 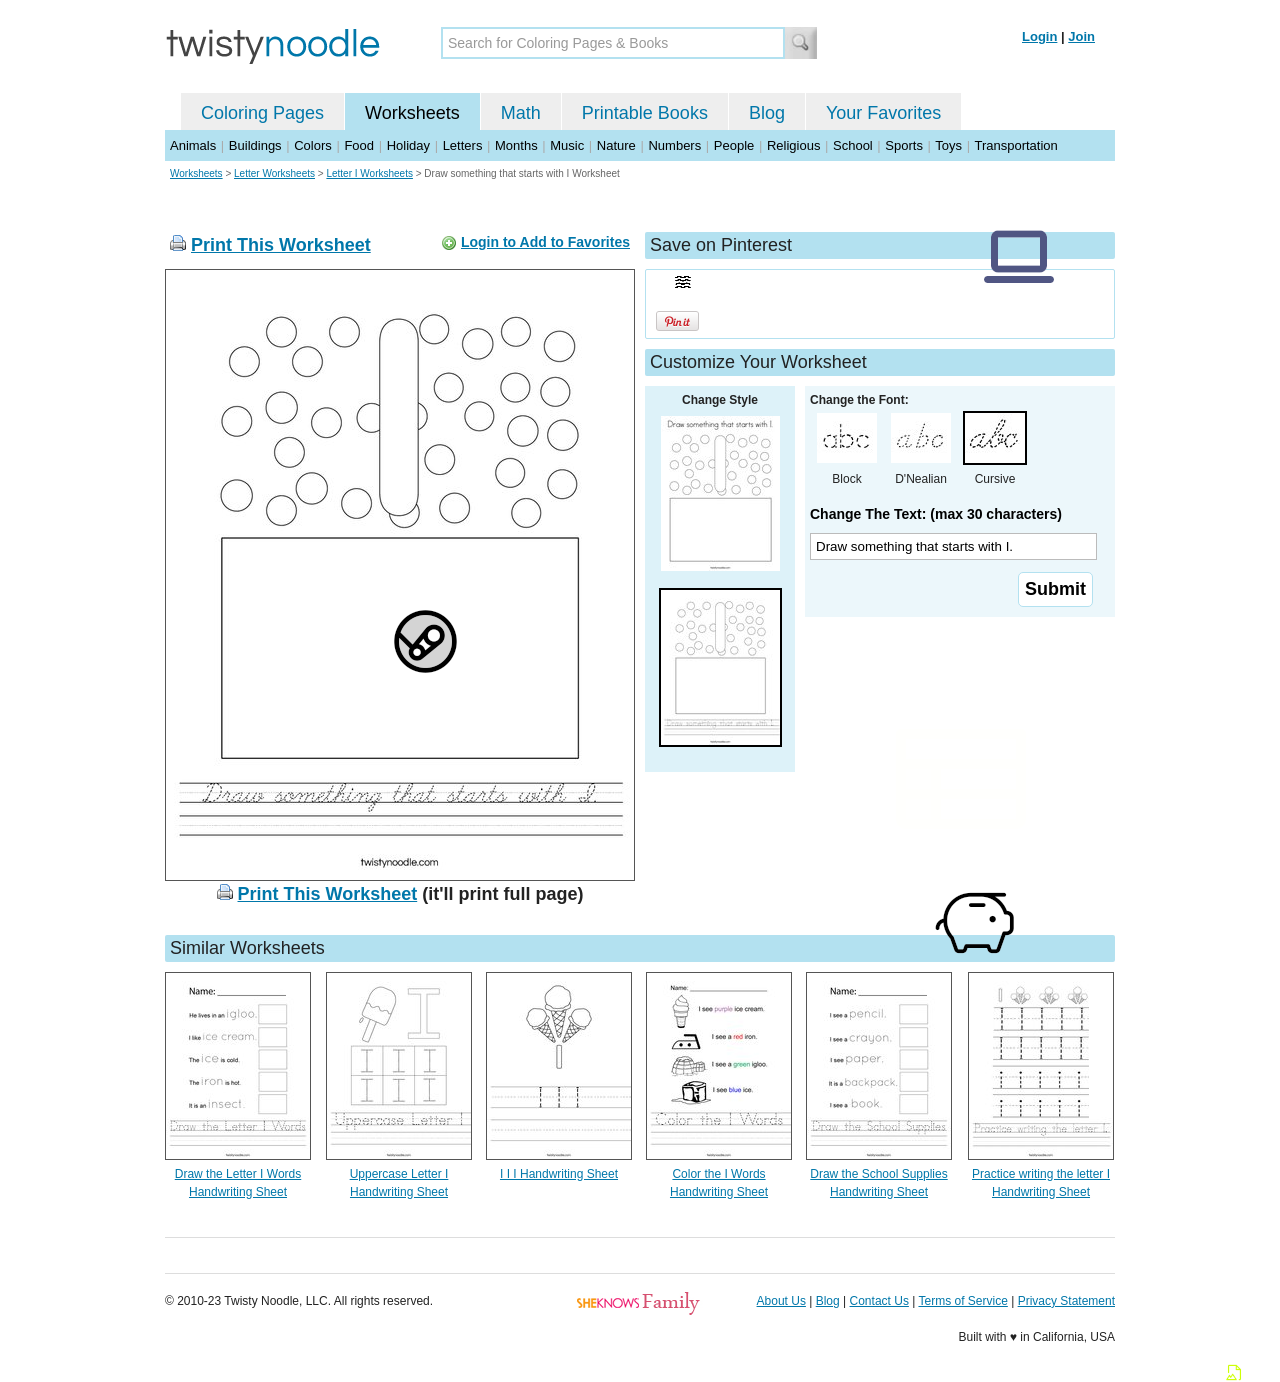 I want to click on view image file, so click(x=1234, y=1372).